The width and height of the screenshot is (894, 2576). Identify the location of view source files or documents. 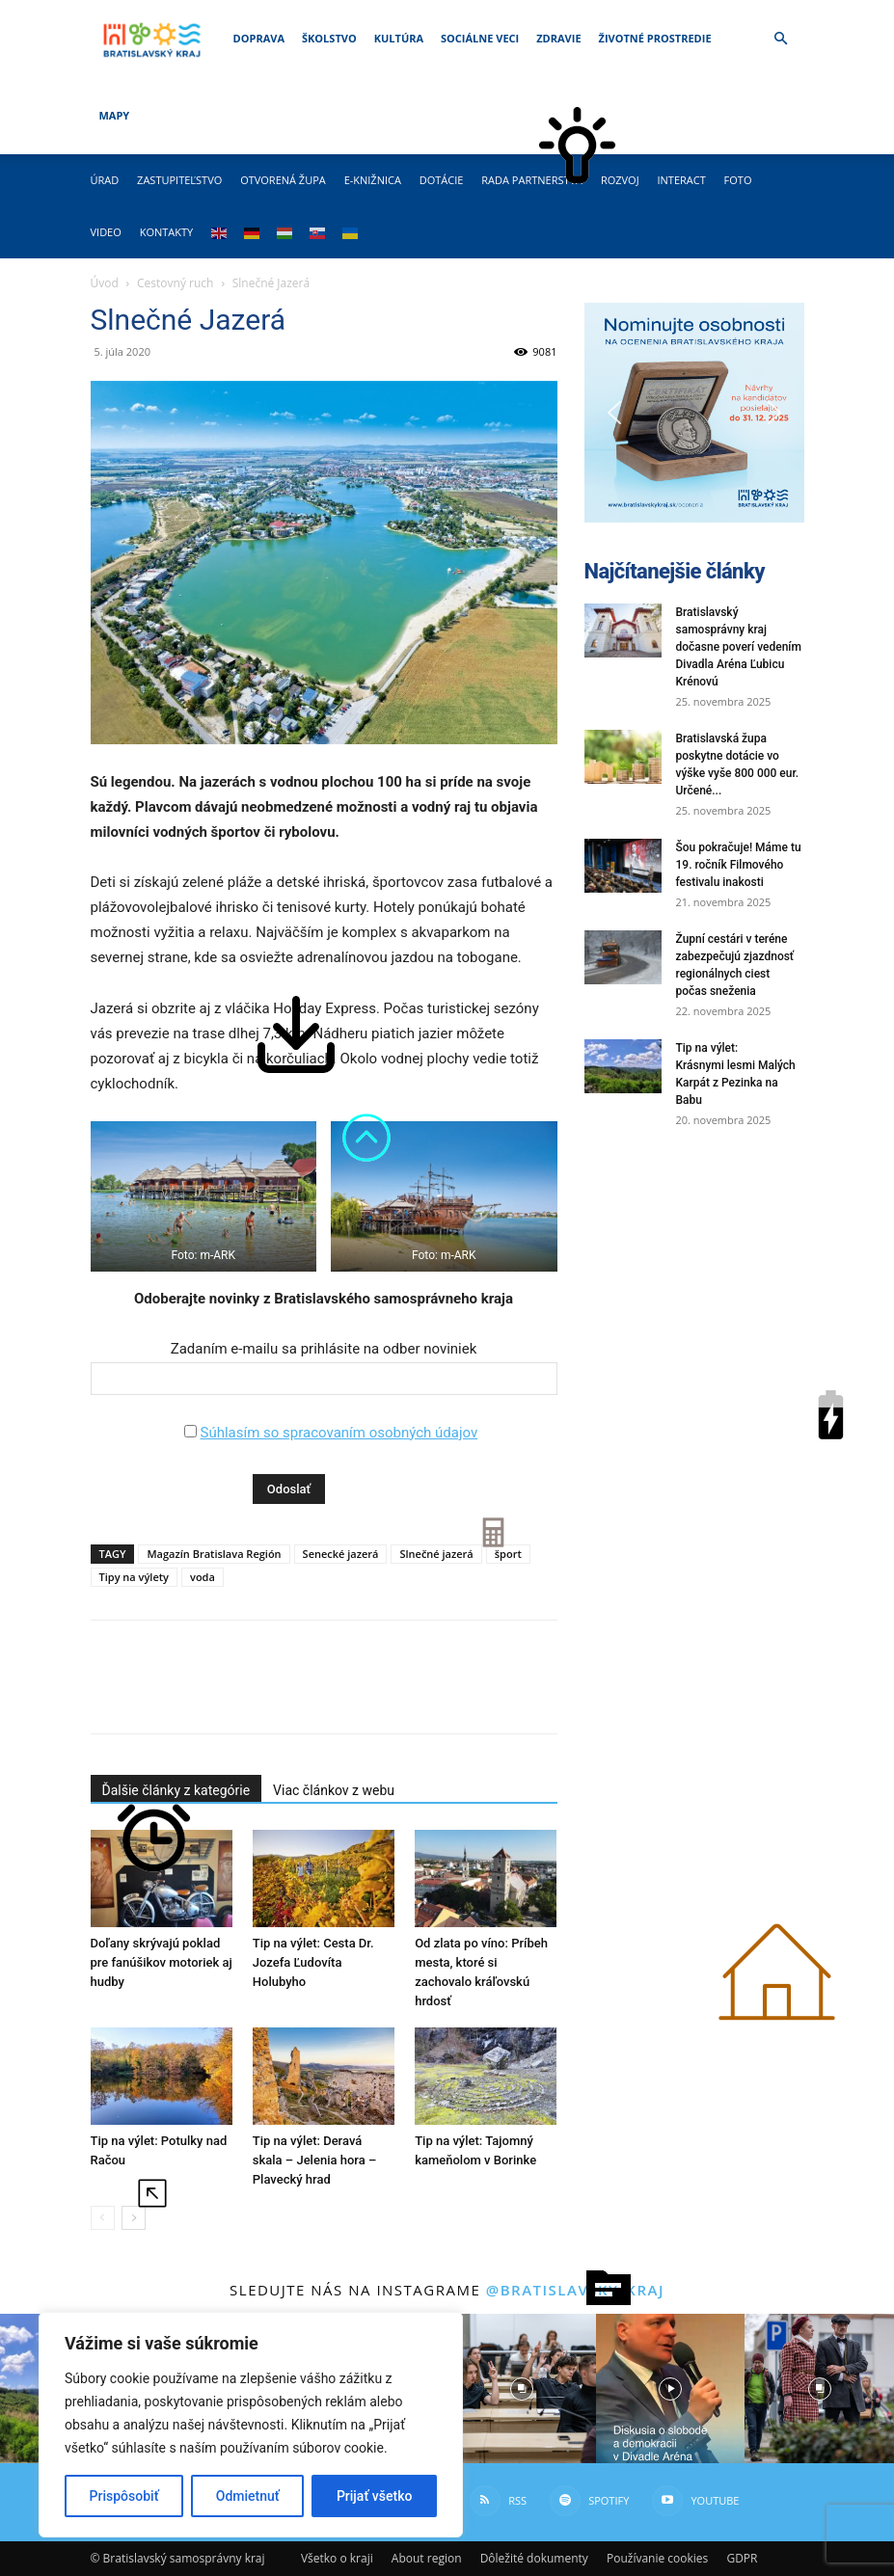
(609, 2288).